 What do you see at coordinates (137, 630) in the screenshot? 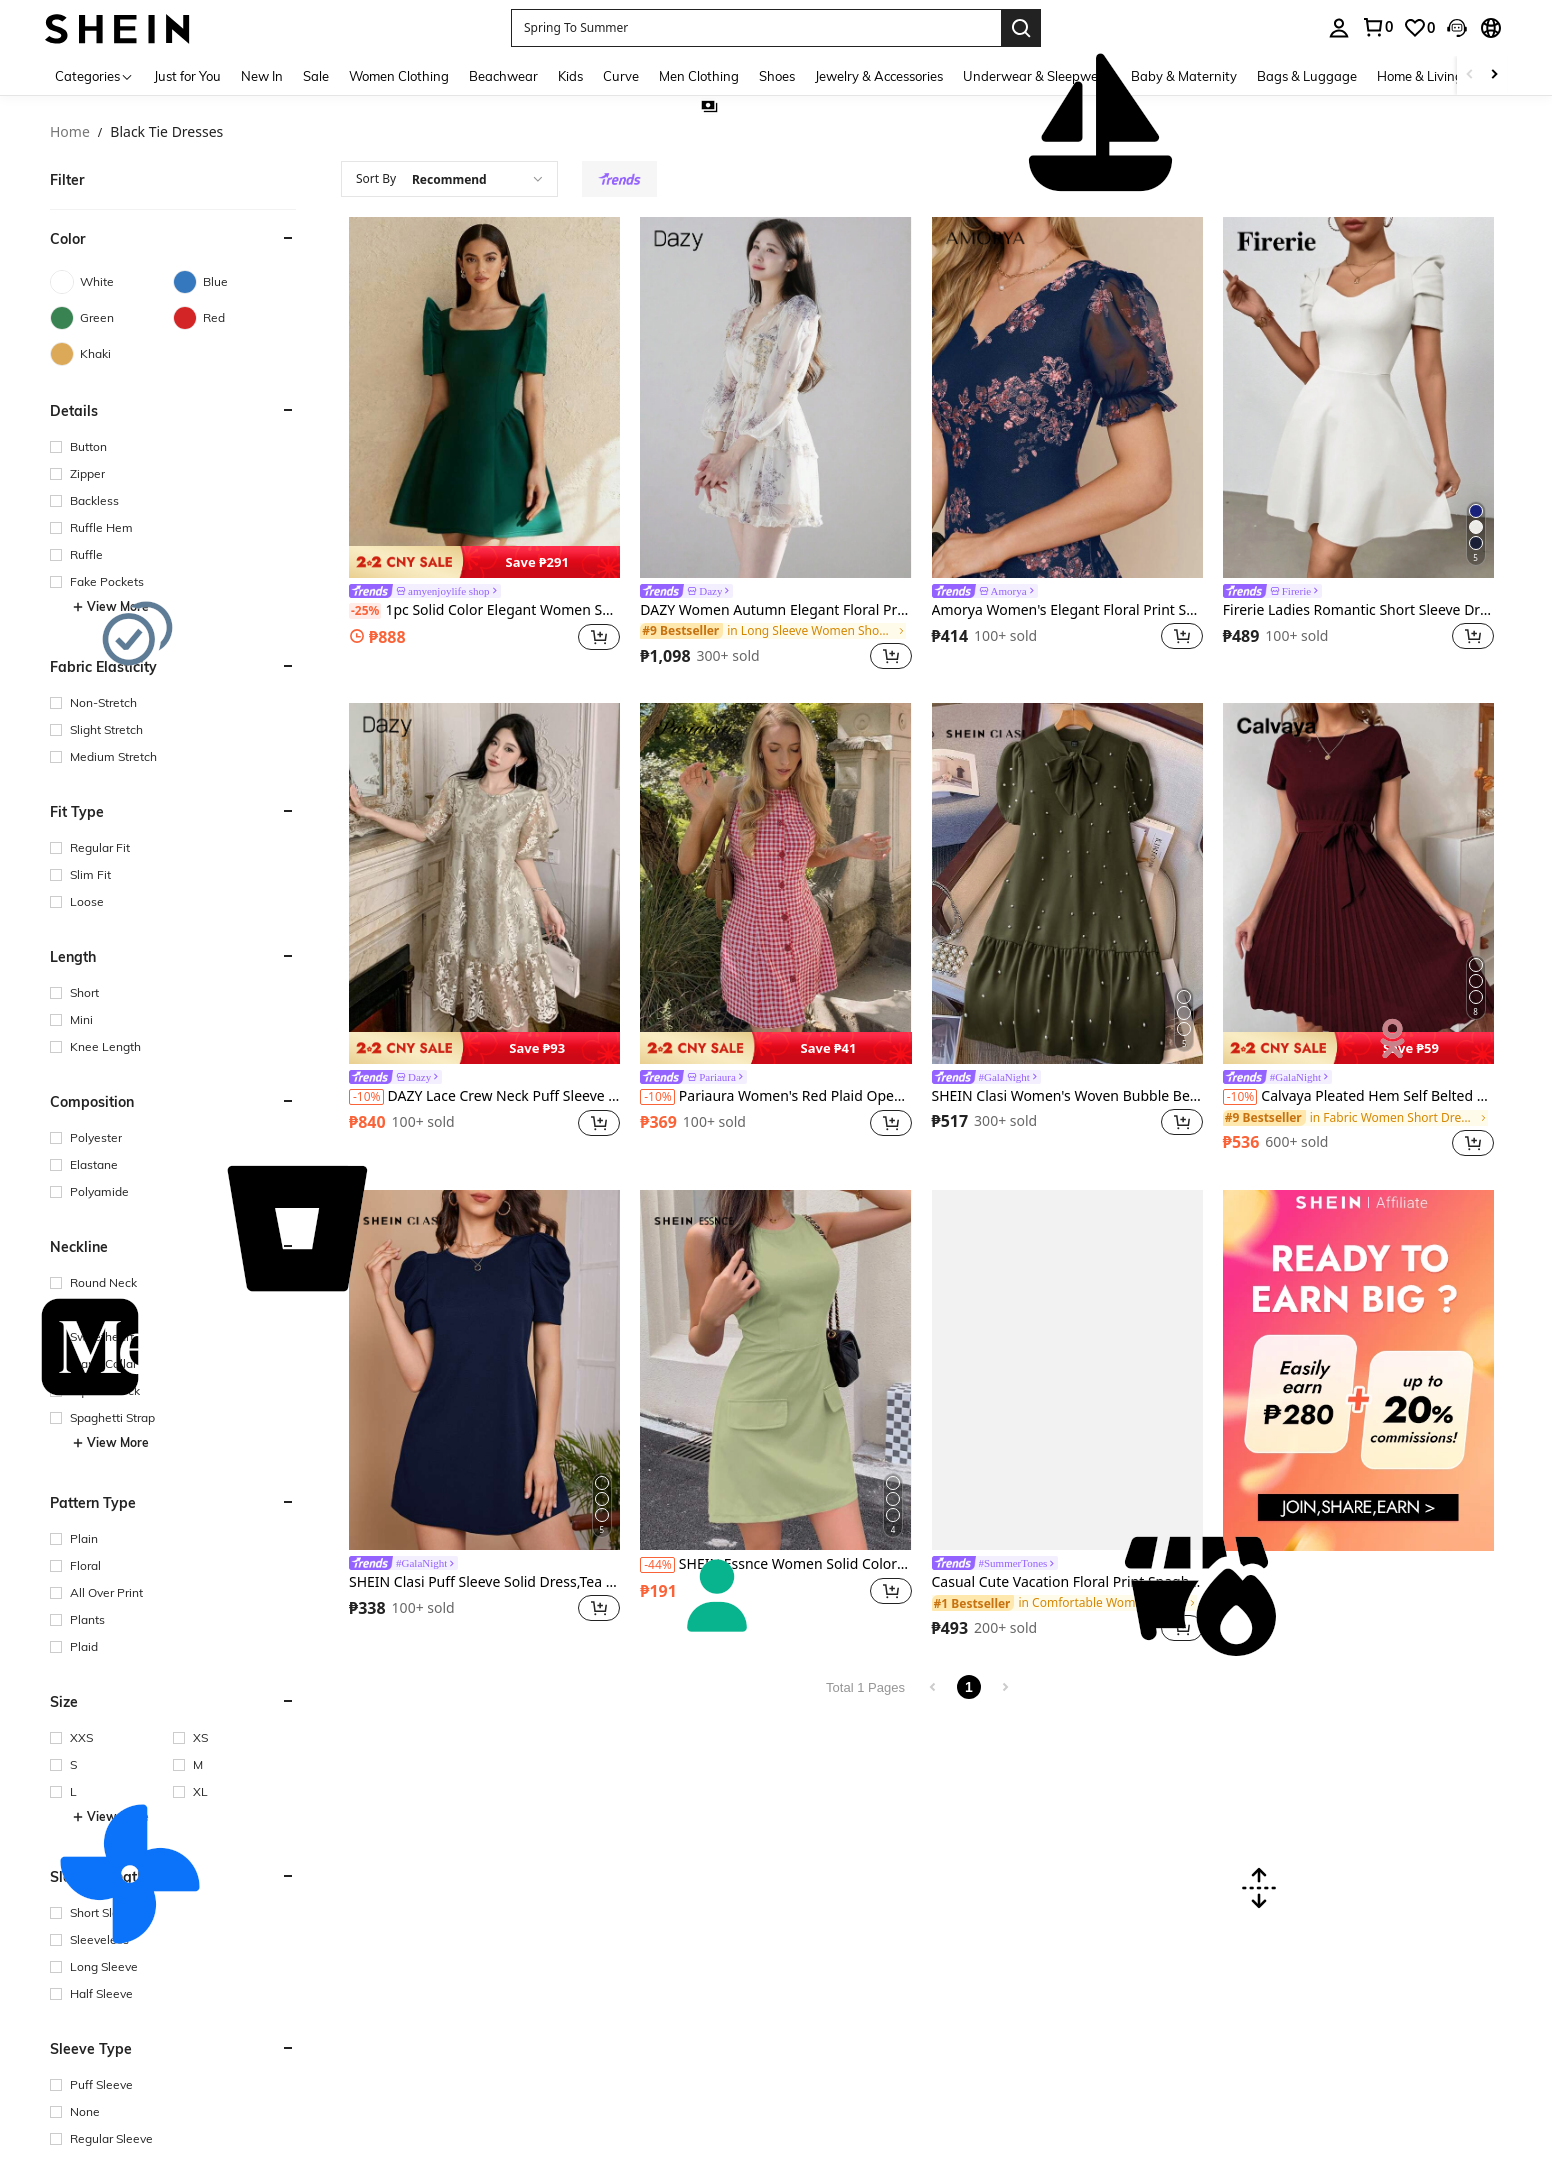
I see `view code coverage status` at bounding box center [137, 630].